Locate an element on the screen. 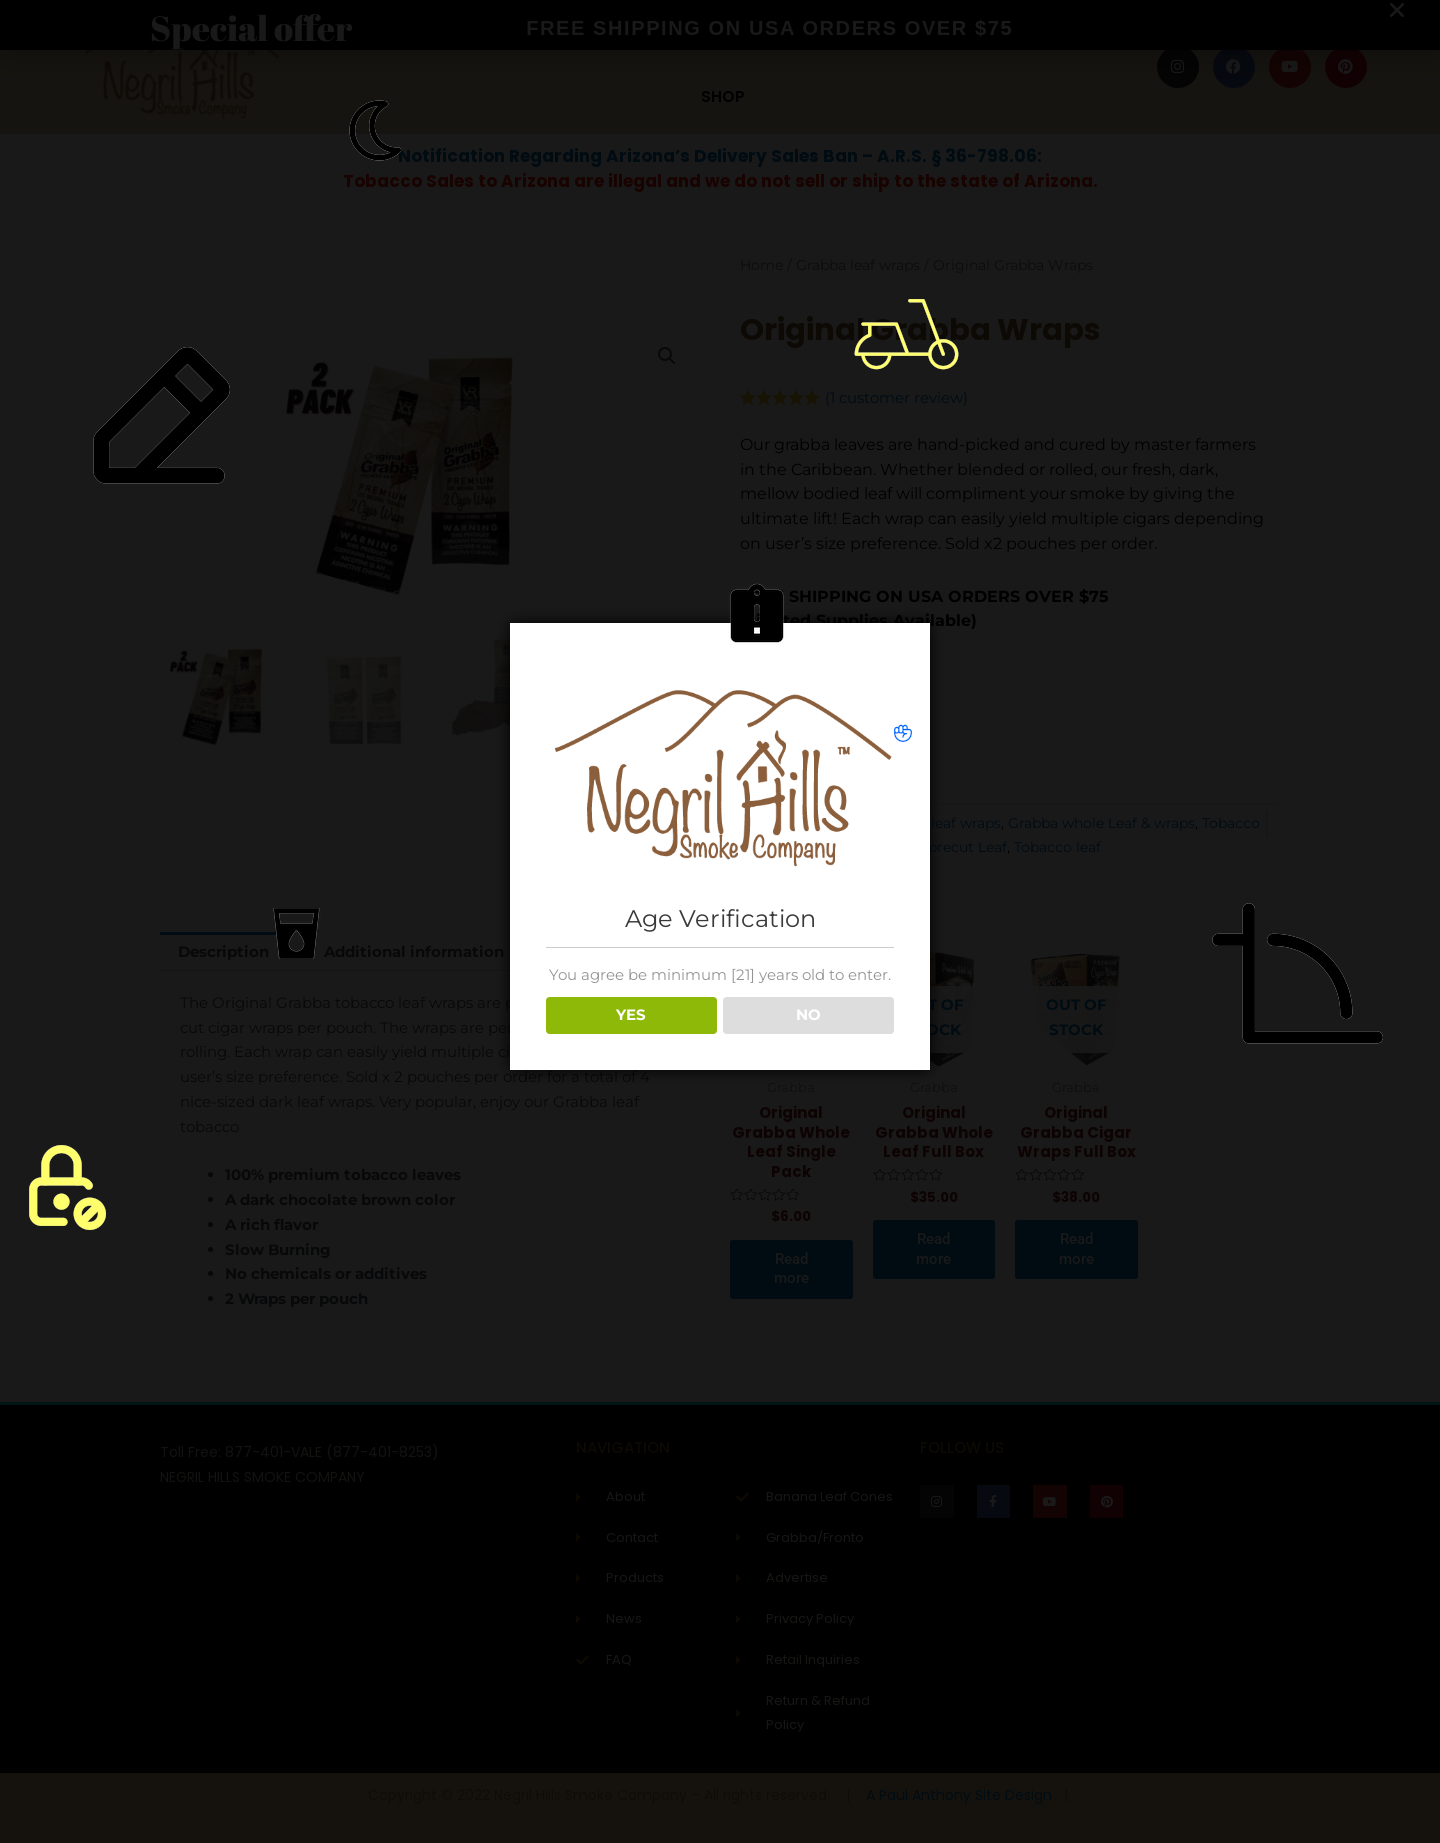  cancel or revoke access permissions is located at coordinates (61, 1185).